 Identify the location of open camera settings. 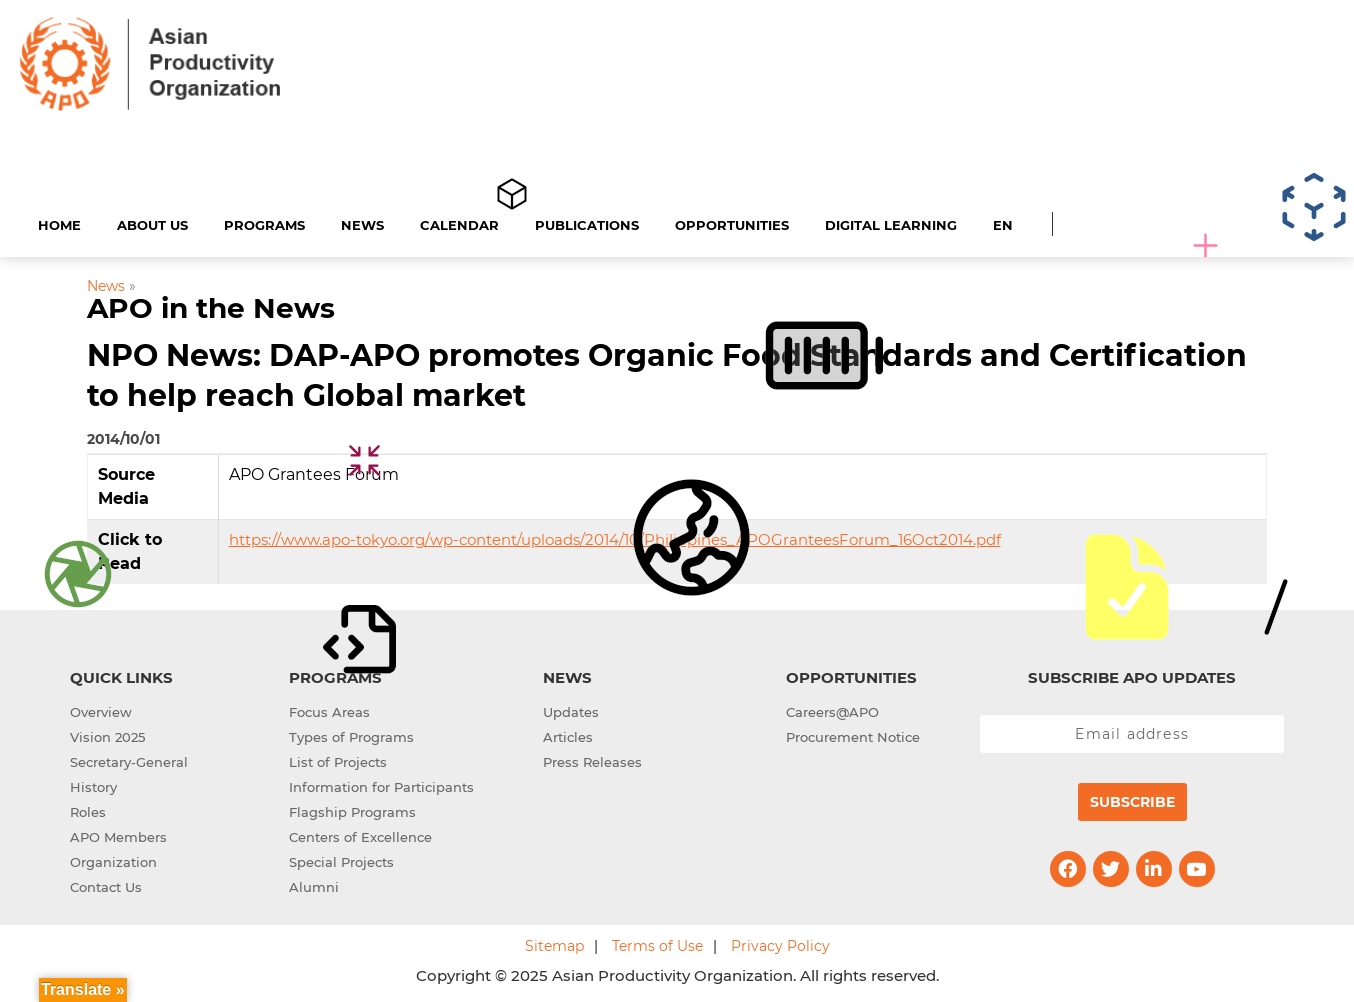
(78, 574).